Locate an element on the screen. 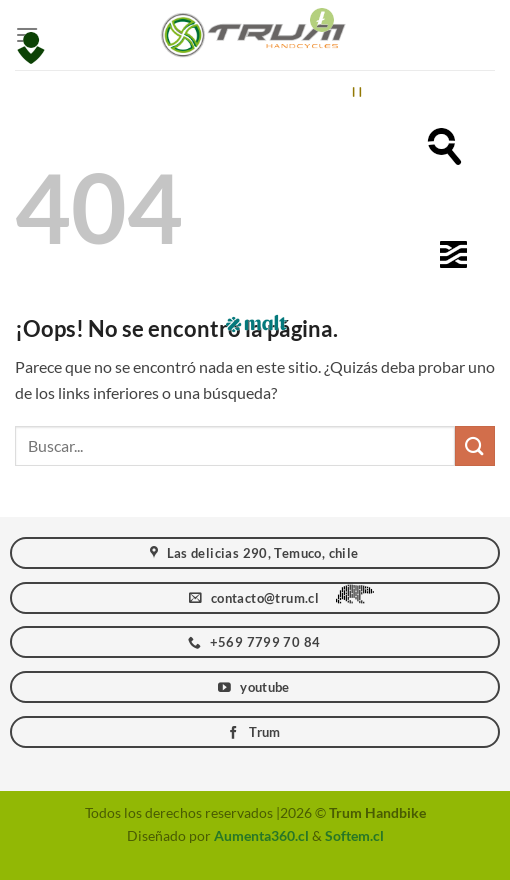  opsgenie incident management platform logo is located at coordinates (31, 48).